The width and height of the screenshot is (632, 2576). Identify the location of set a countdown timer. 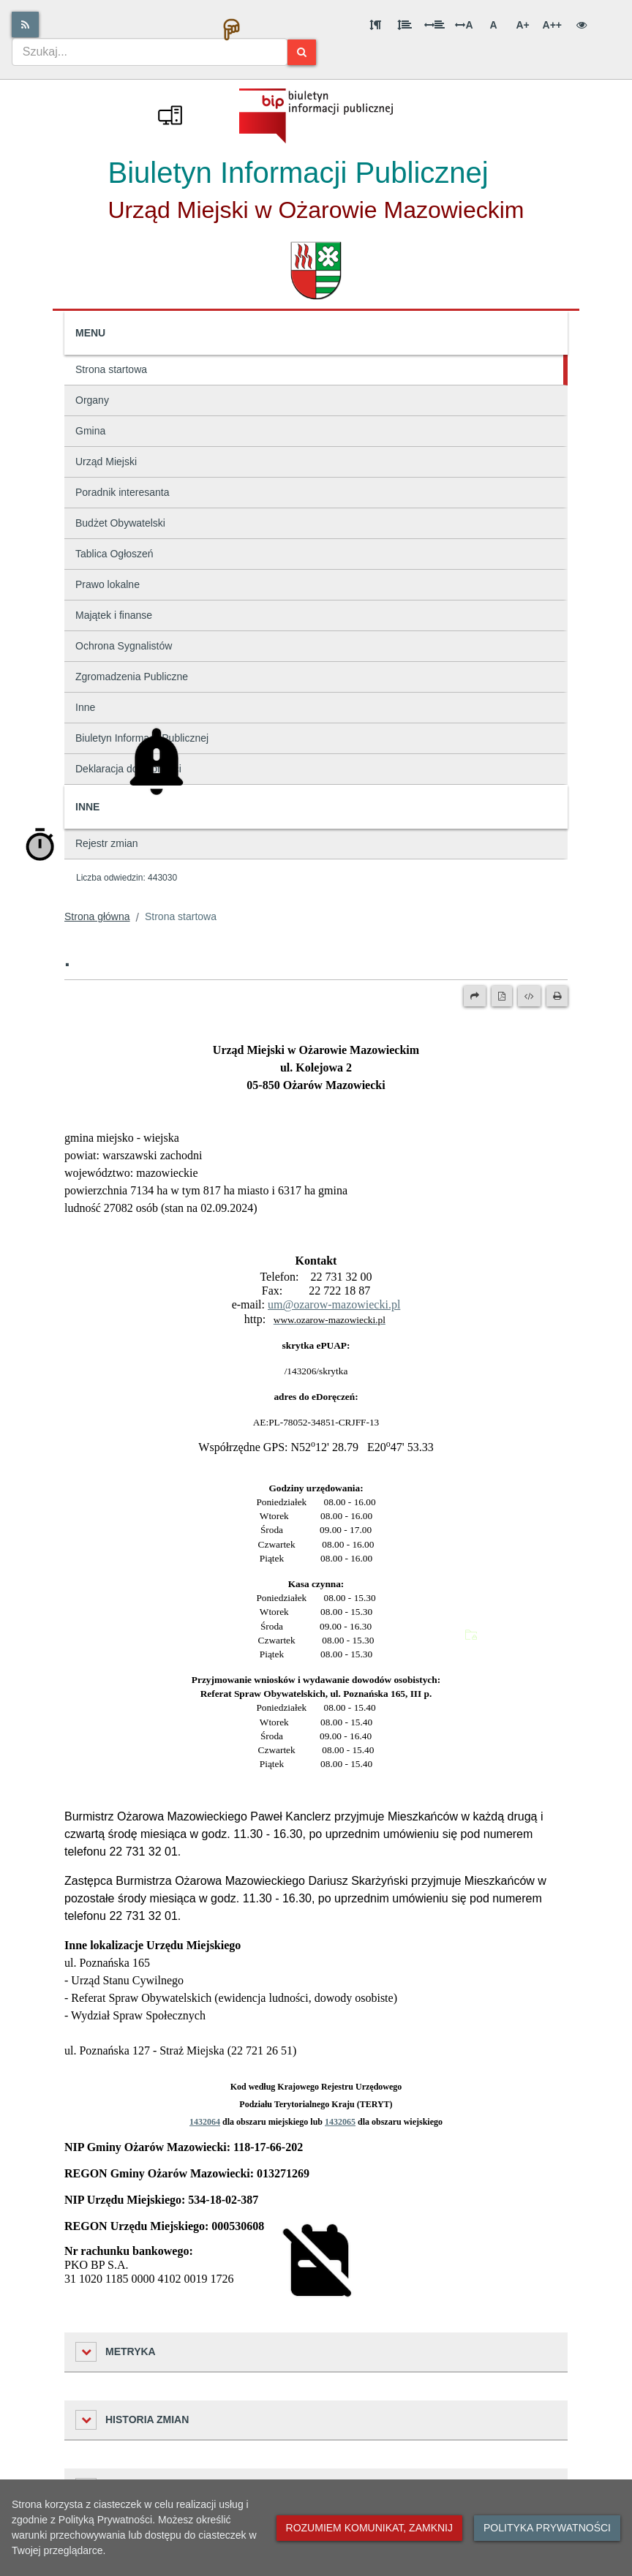
(40, 845).